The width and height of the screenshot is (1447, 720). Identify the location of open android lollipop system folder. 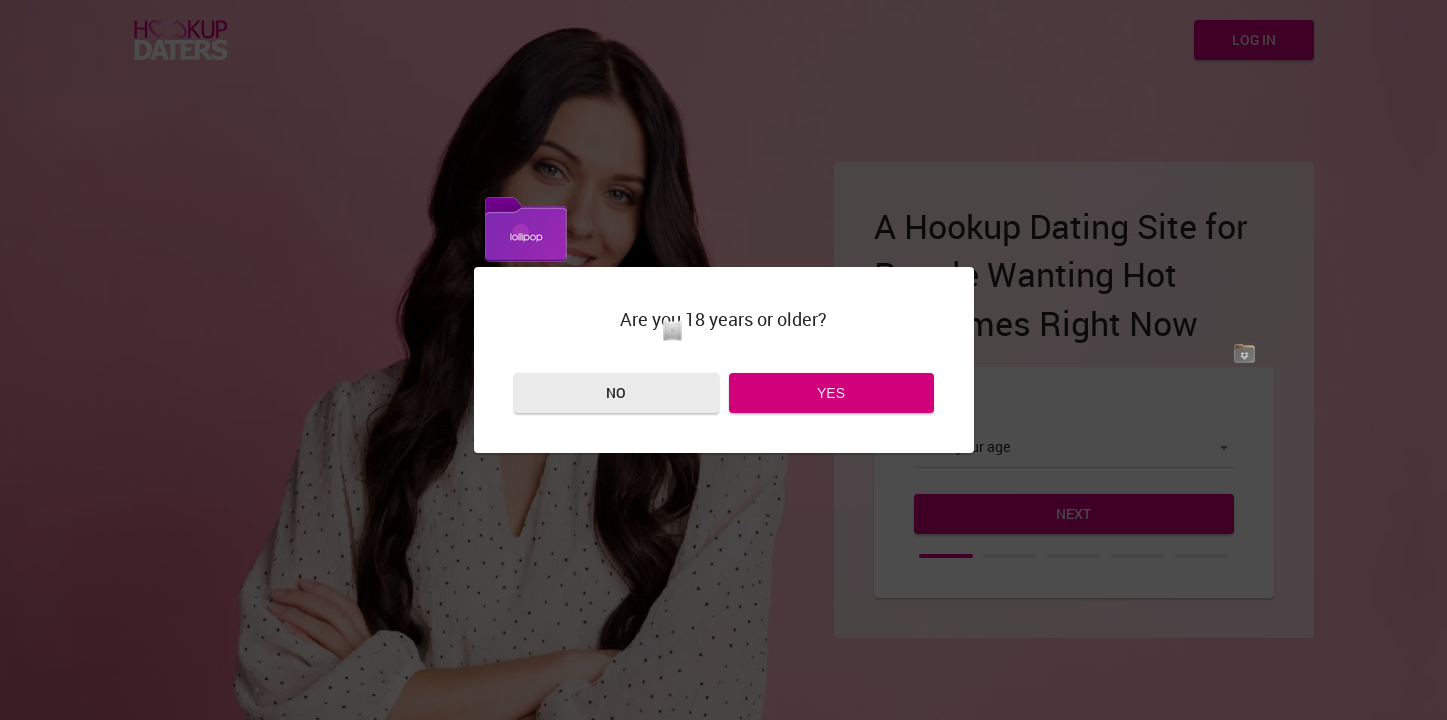
(525, 231).